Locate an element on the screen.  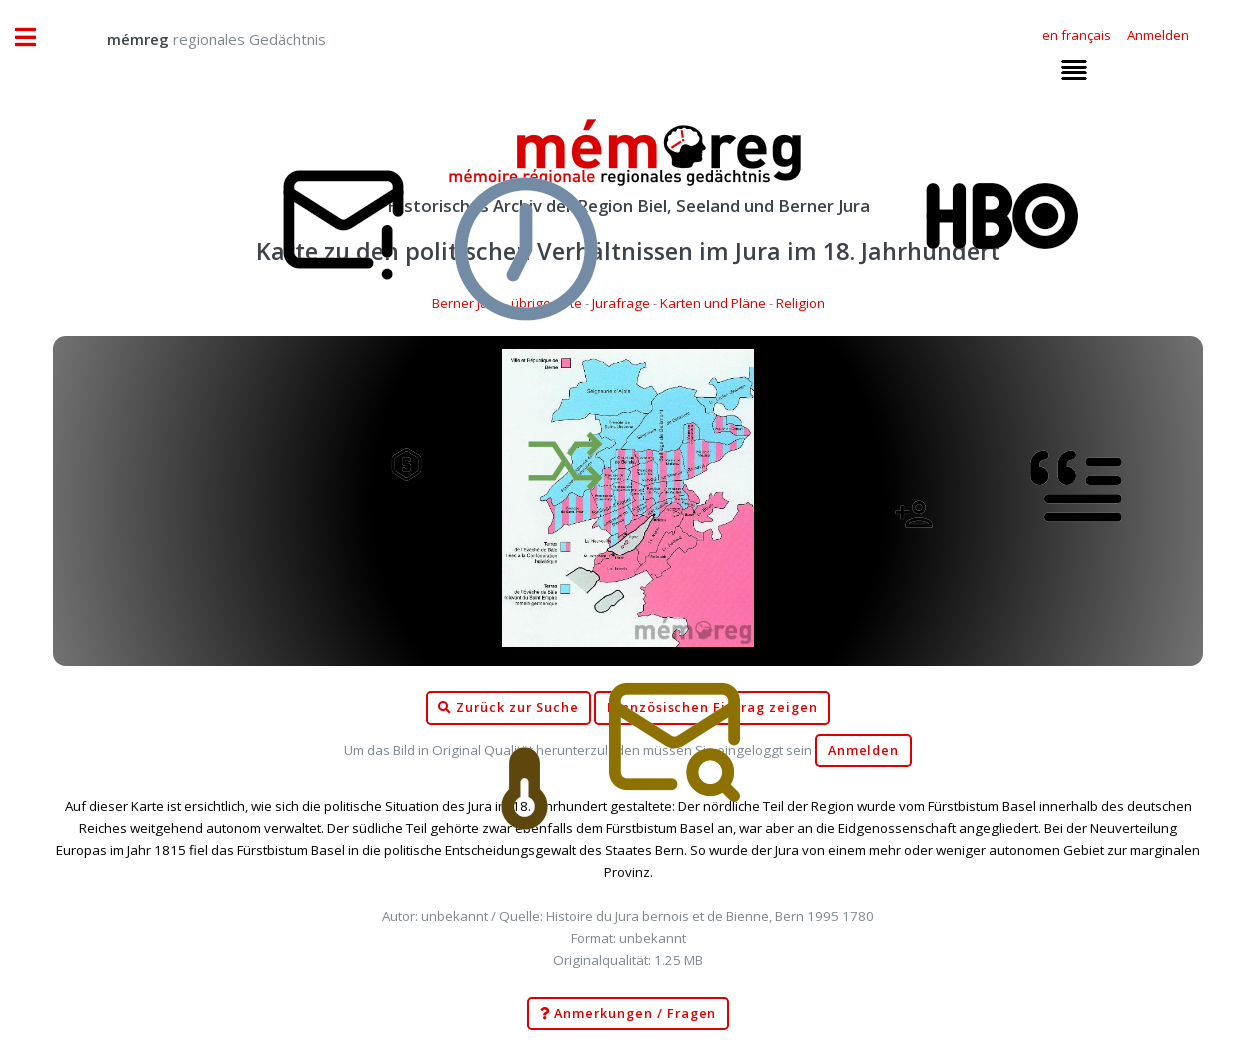
view current time is located at coordinates (526, 249).